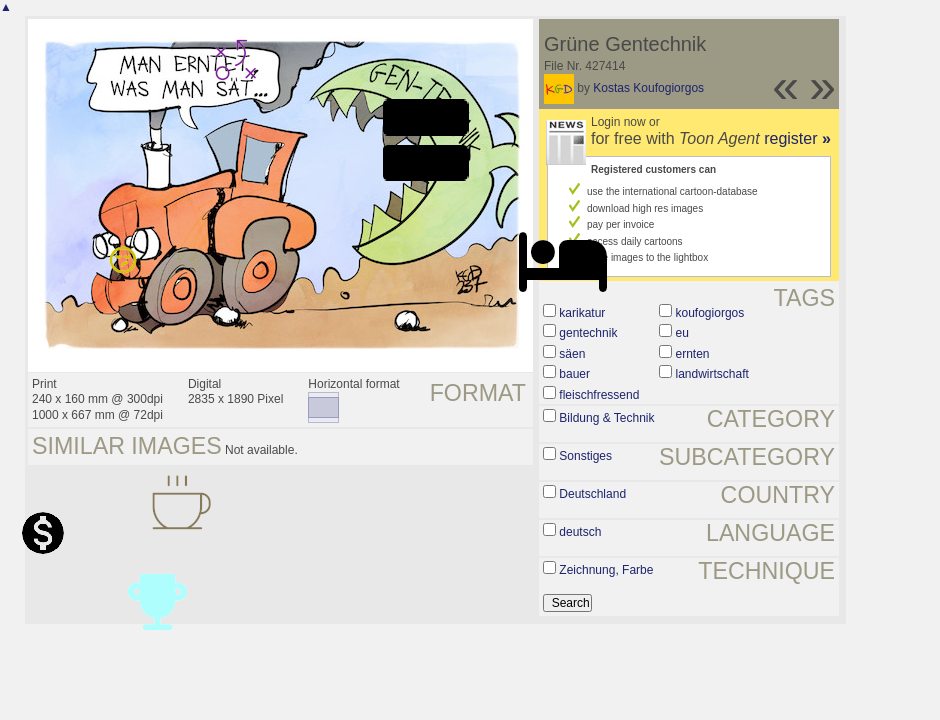 The height and width of the screenshot is (720, 940). I want to click on find nearby coffee shops or cafes, so click(179, 504).